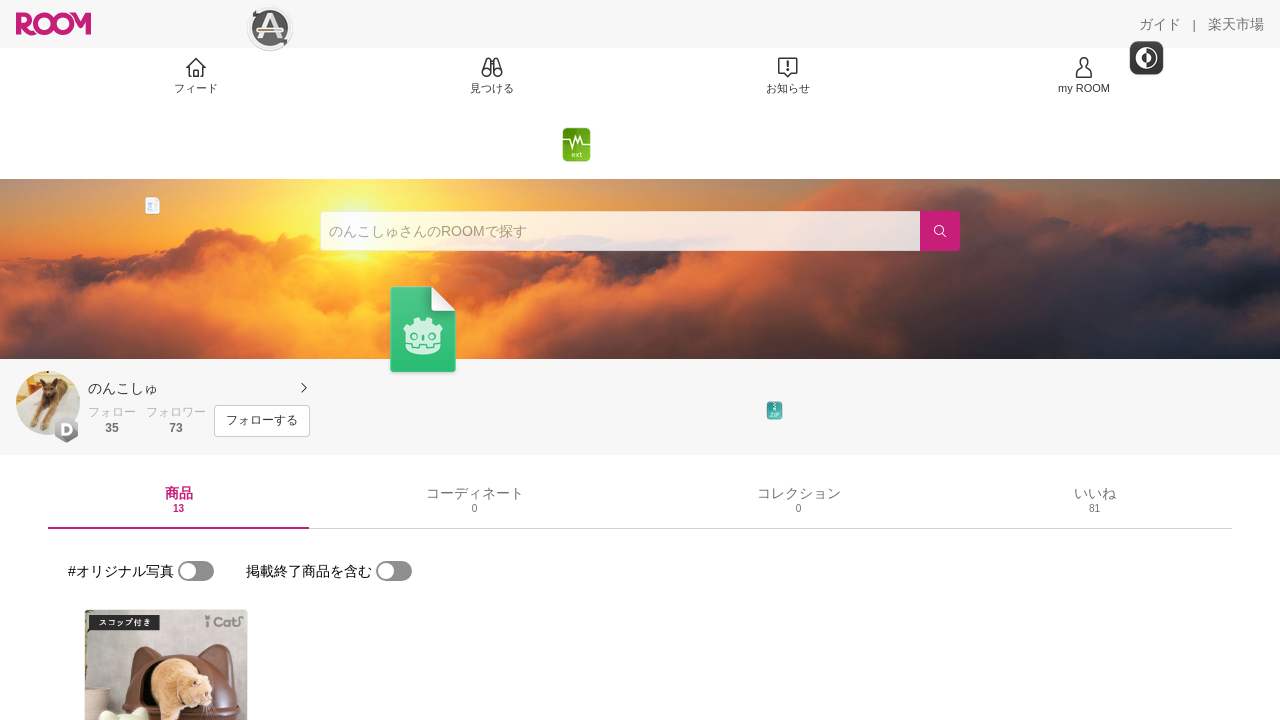 The width and height of the screenshot is (1280, 720). What do you see at coordinates (152, 205) in the screenshot?
I see `open a Hangul Word Processor (.hwp) document` at bounding box center [152, 205].